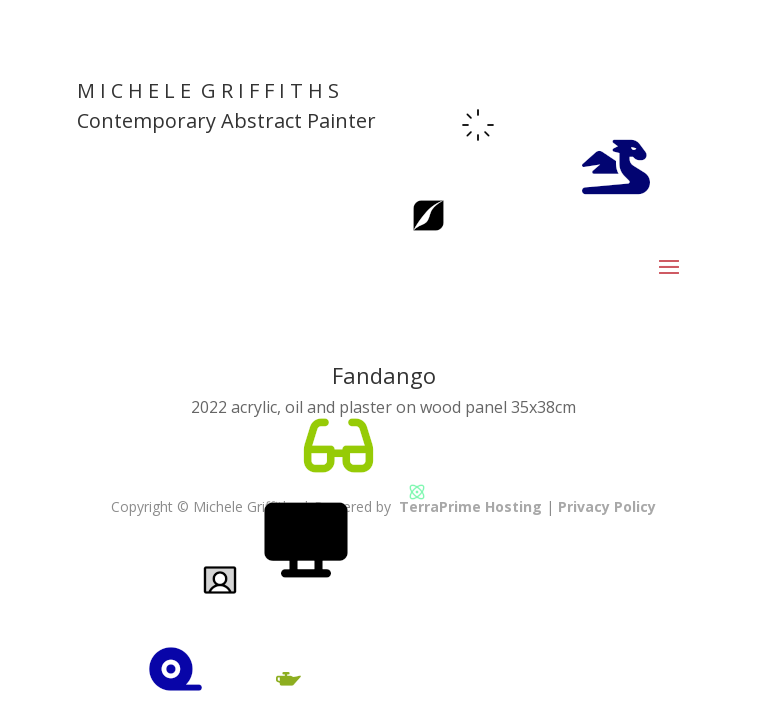  I want to click on access maintenance or service settings, so click(288, 679).